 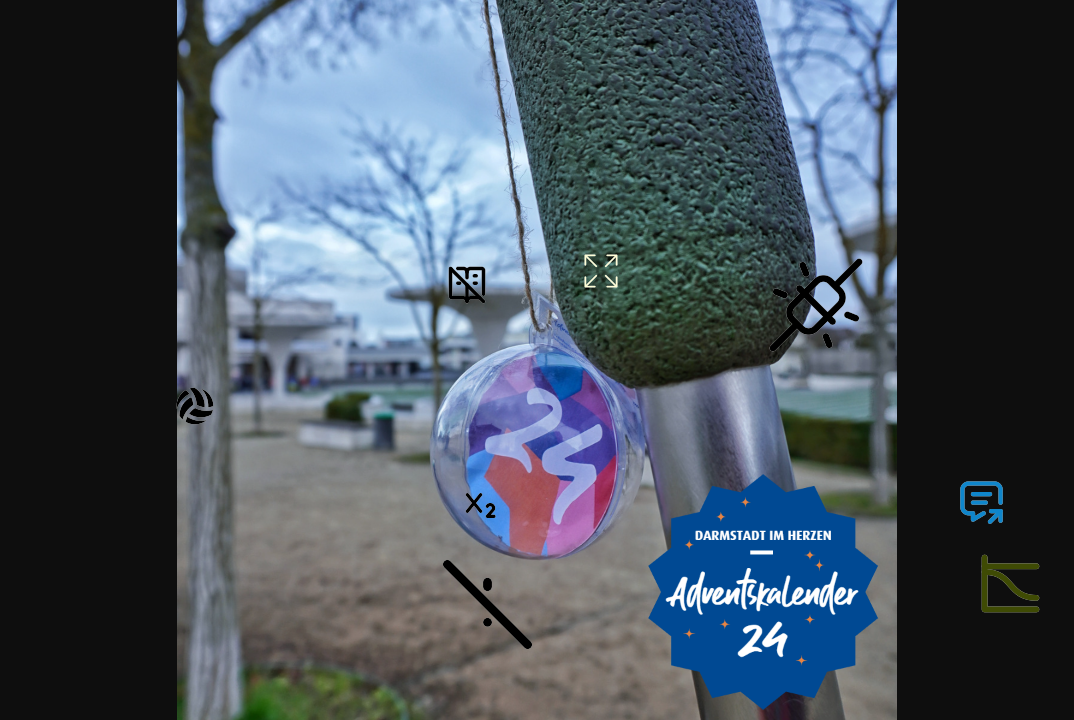 I want to click on view sankey diagram or flow chart, so click(x=1010, y=583).